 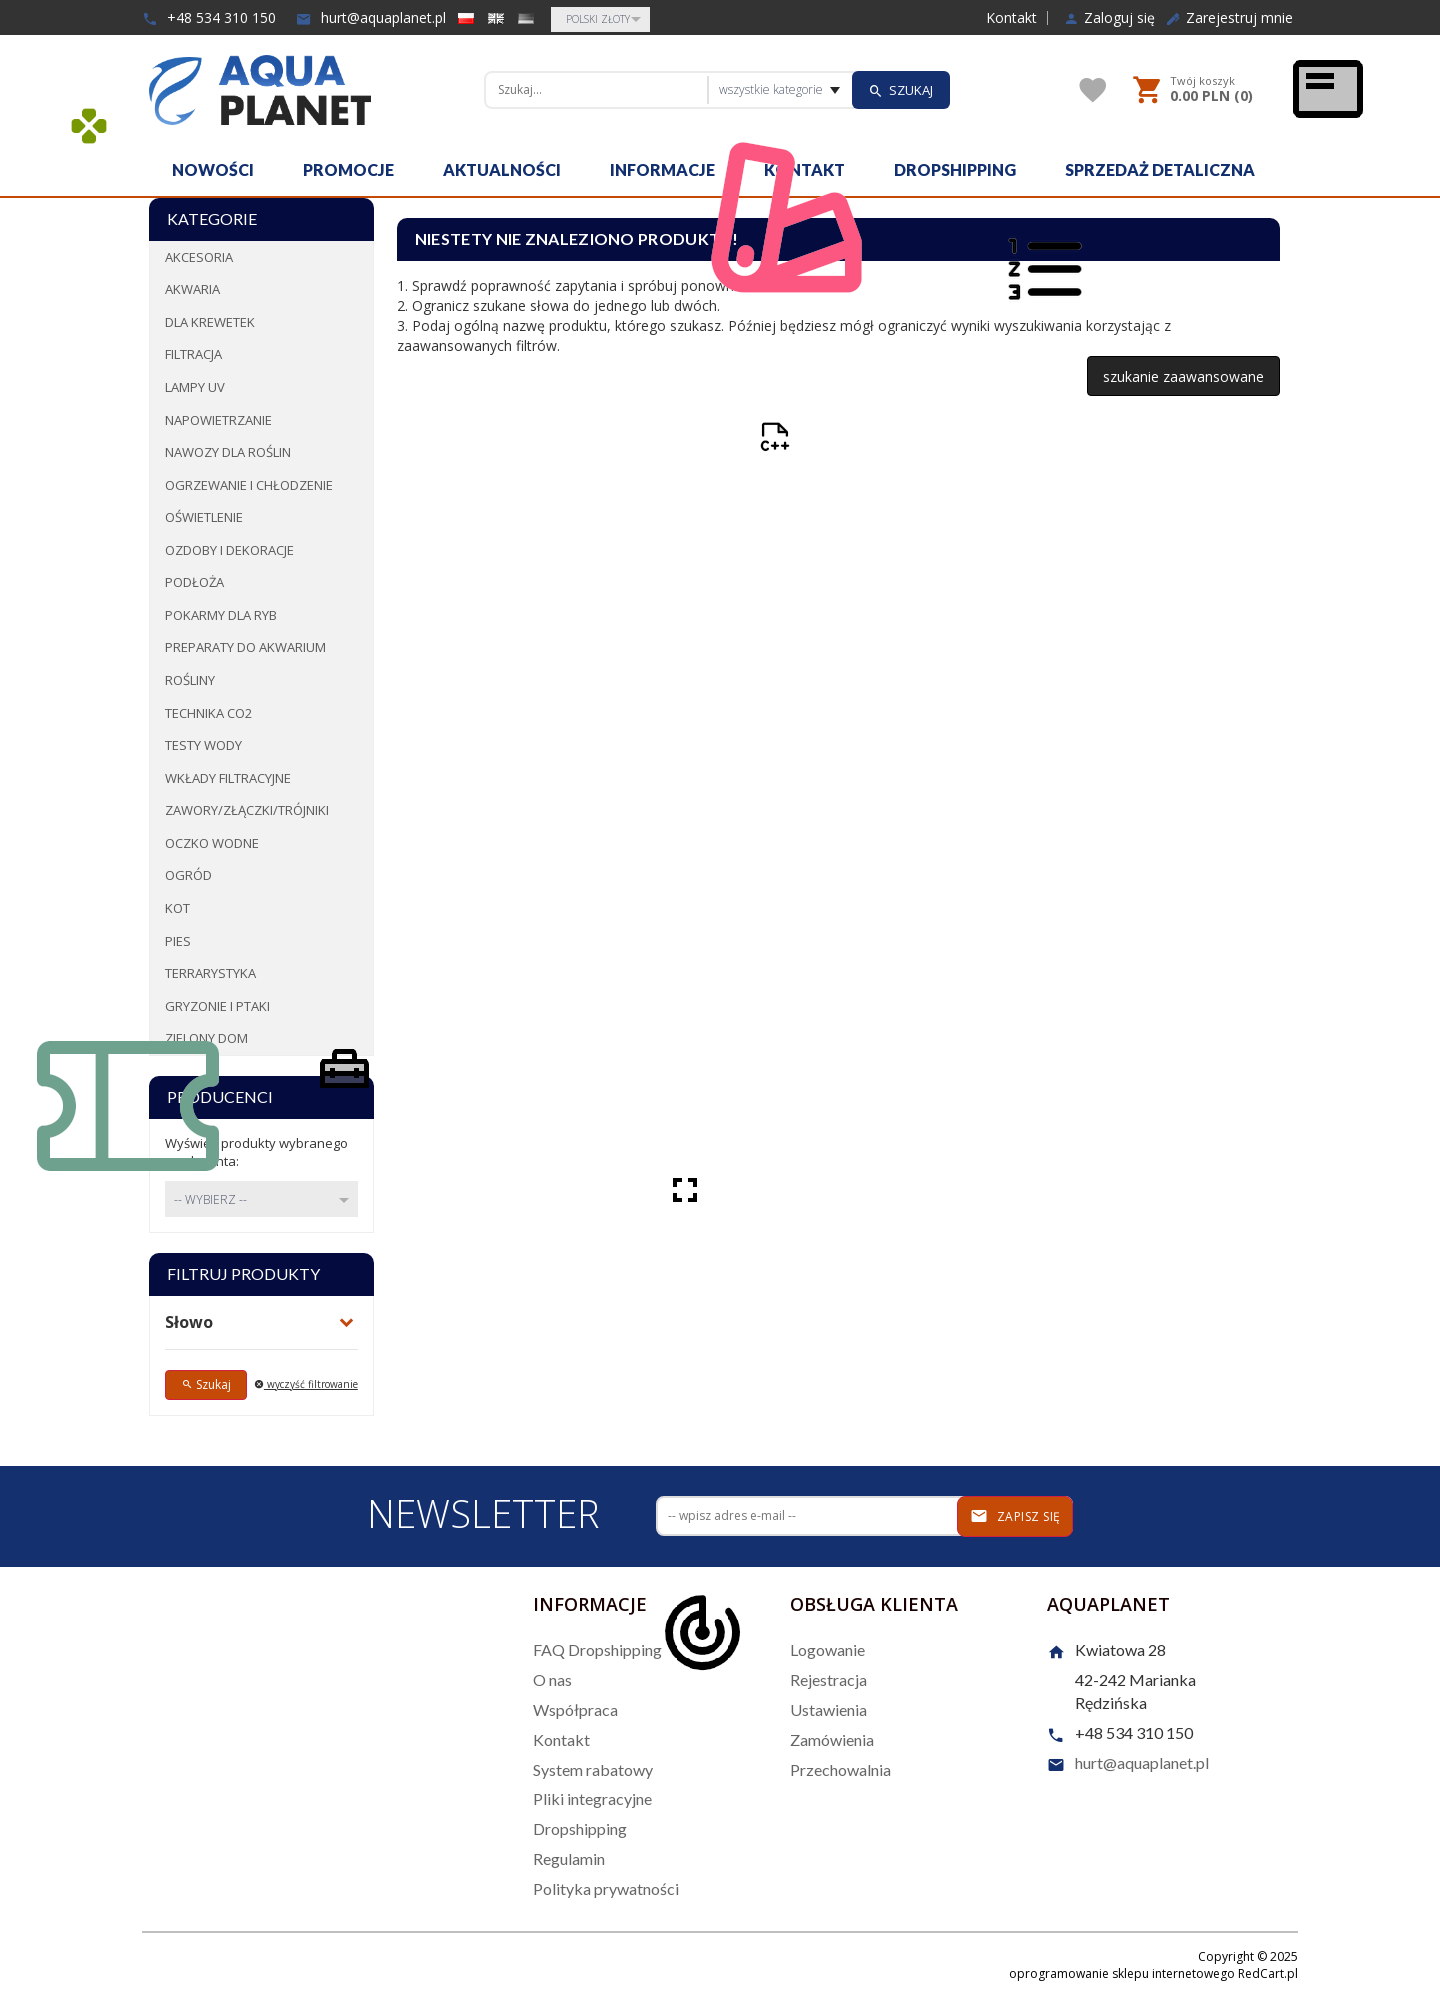 I want to click on create a numbered list, so click(x=1047, y=269).